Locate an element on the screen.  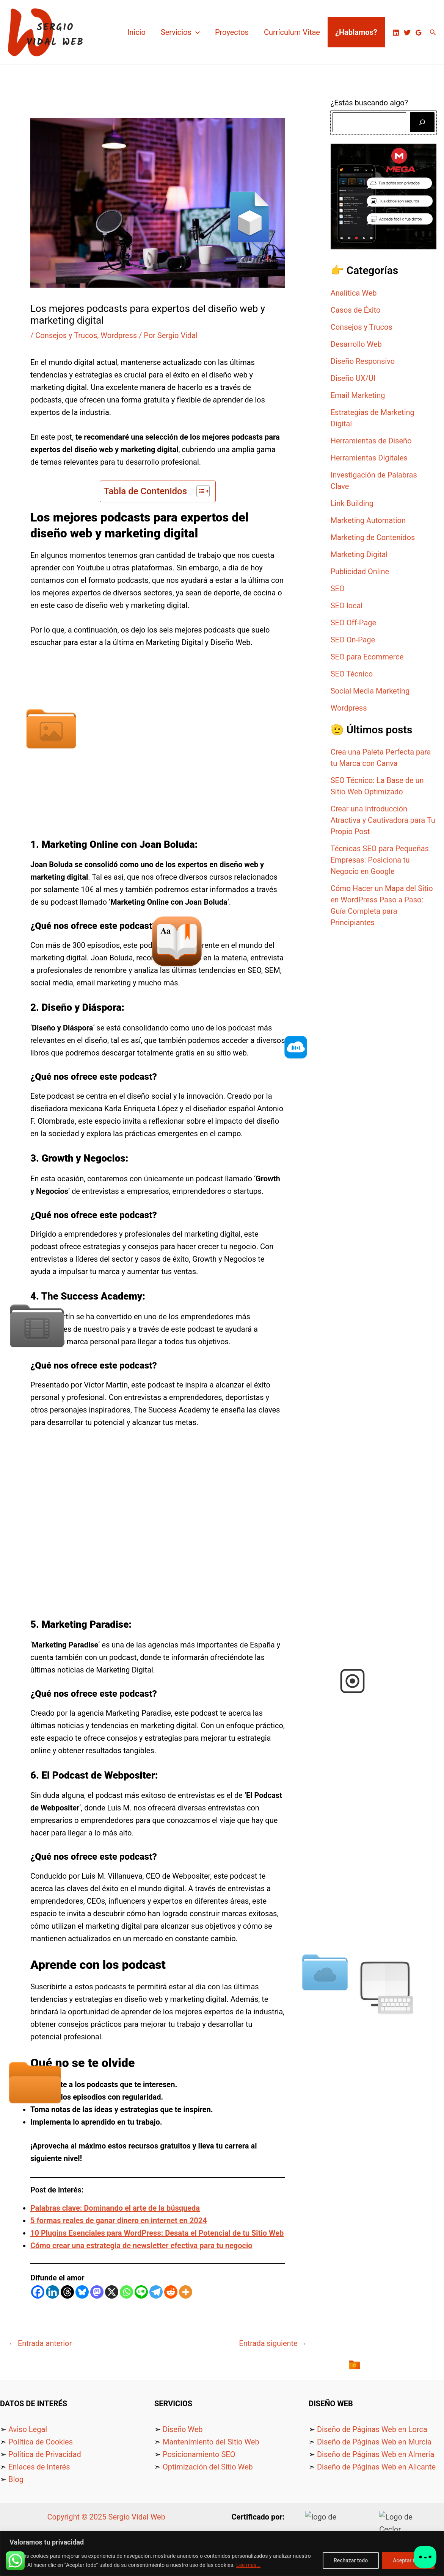
open qcm cloud music streaming app is located at coordinates (296, 1047).